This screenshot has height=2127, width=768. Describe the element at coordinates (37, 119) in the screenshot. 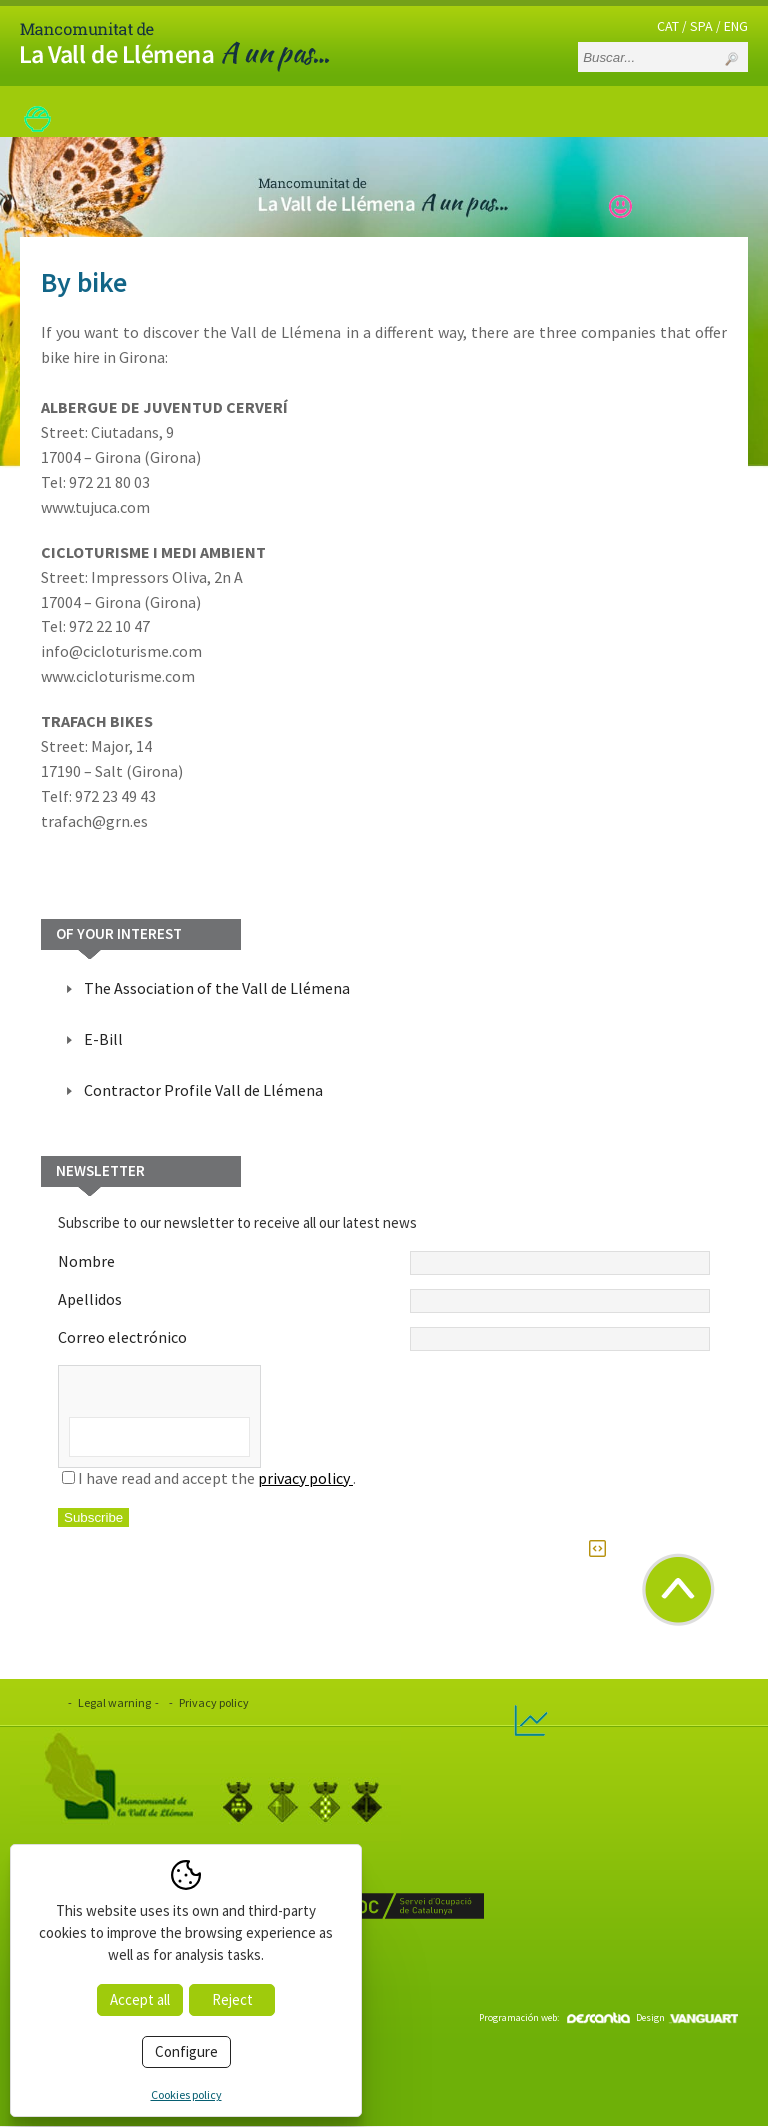

I see `view food or meal options` at that location.